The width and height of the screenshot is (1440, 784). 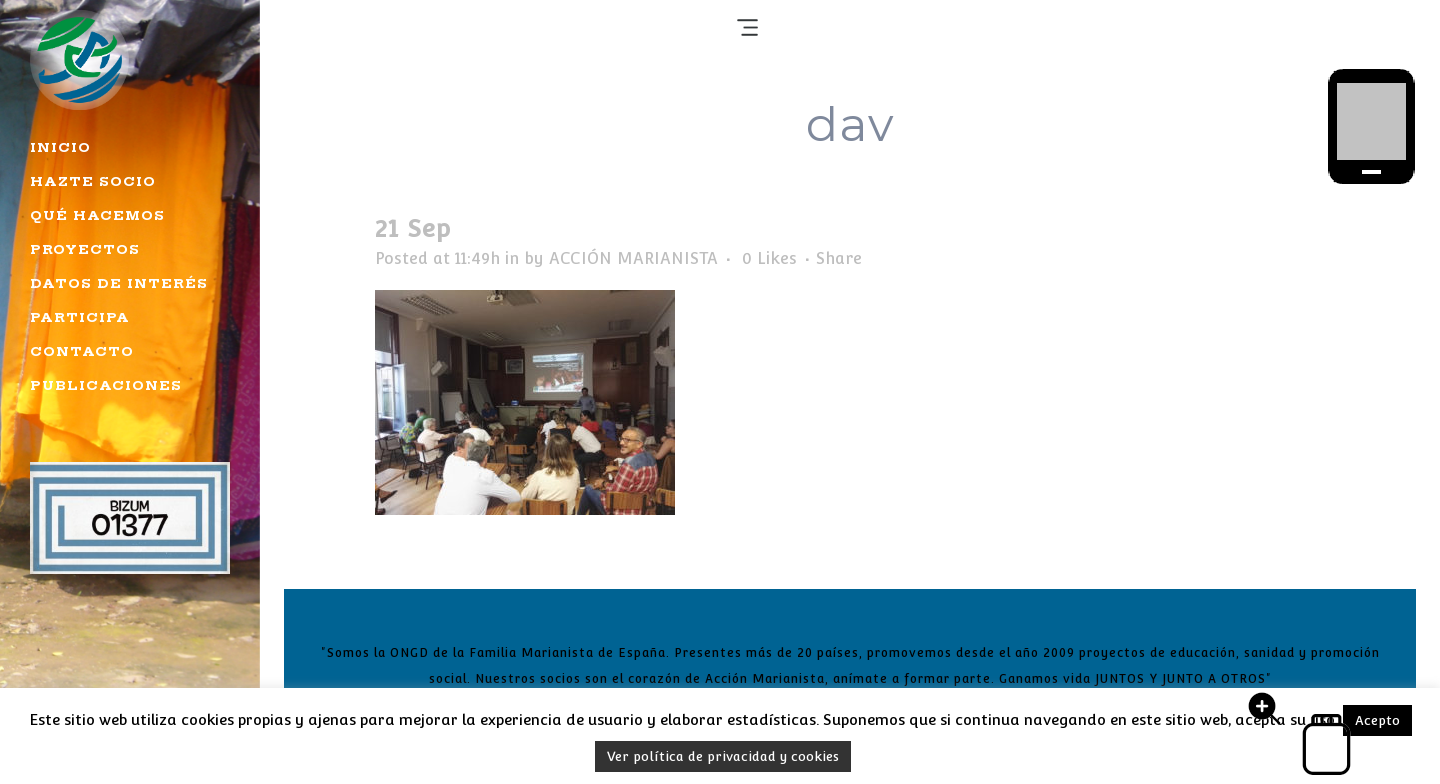 I want to click on switch to tablet view or mode, so click(x=1371, y=126).